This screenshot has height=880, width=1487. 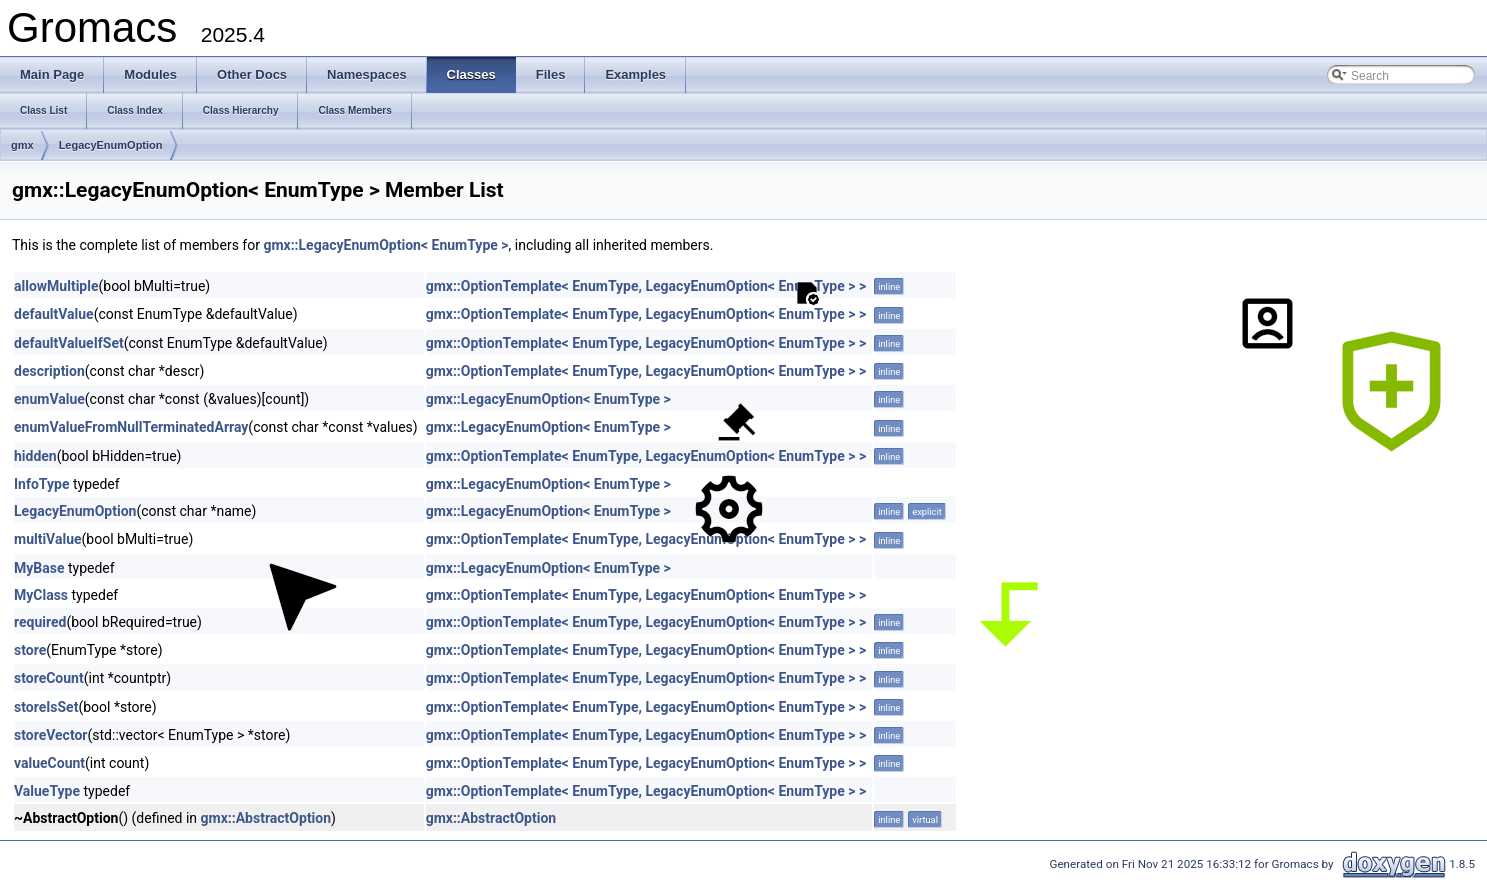 I want to click on view account profile, so click(x=1267, y=323).